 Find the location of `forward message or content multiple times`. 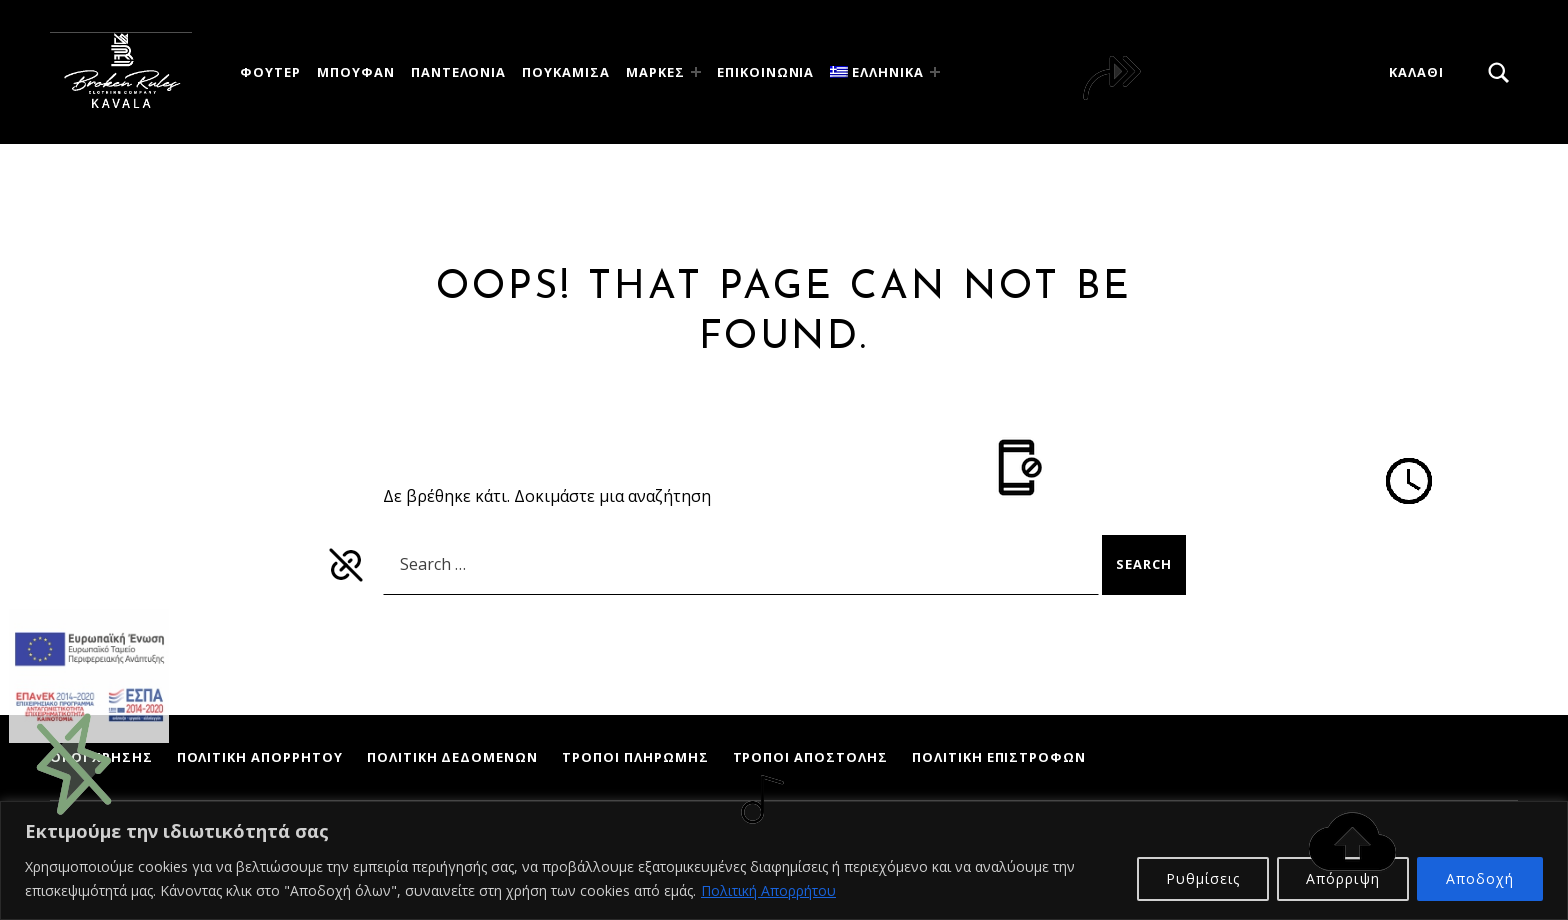

forward message or content multiple times is located at coordinates (1112, 78).